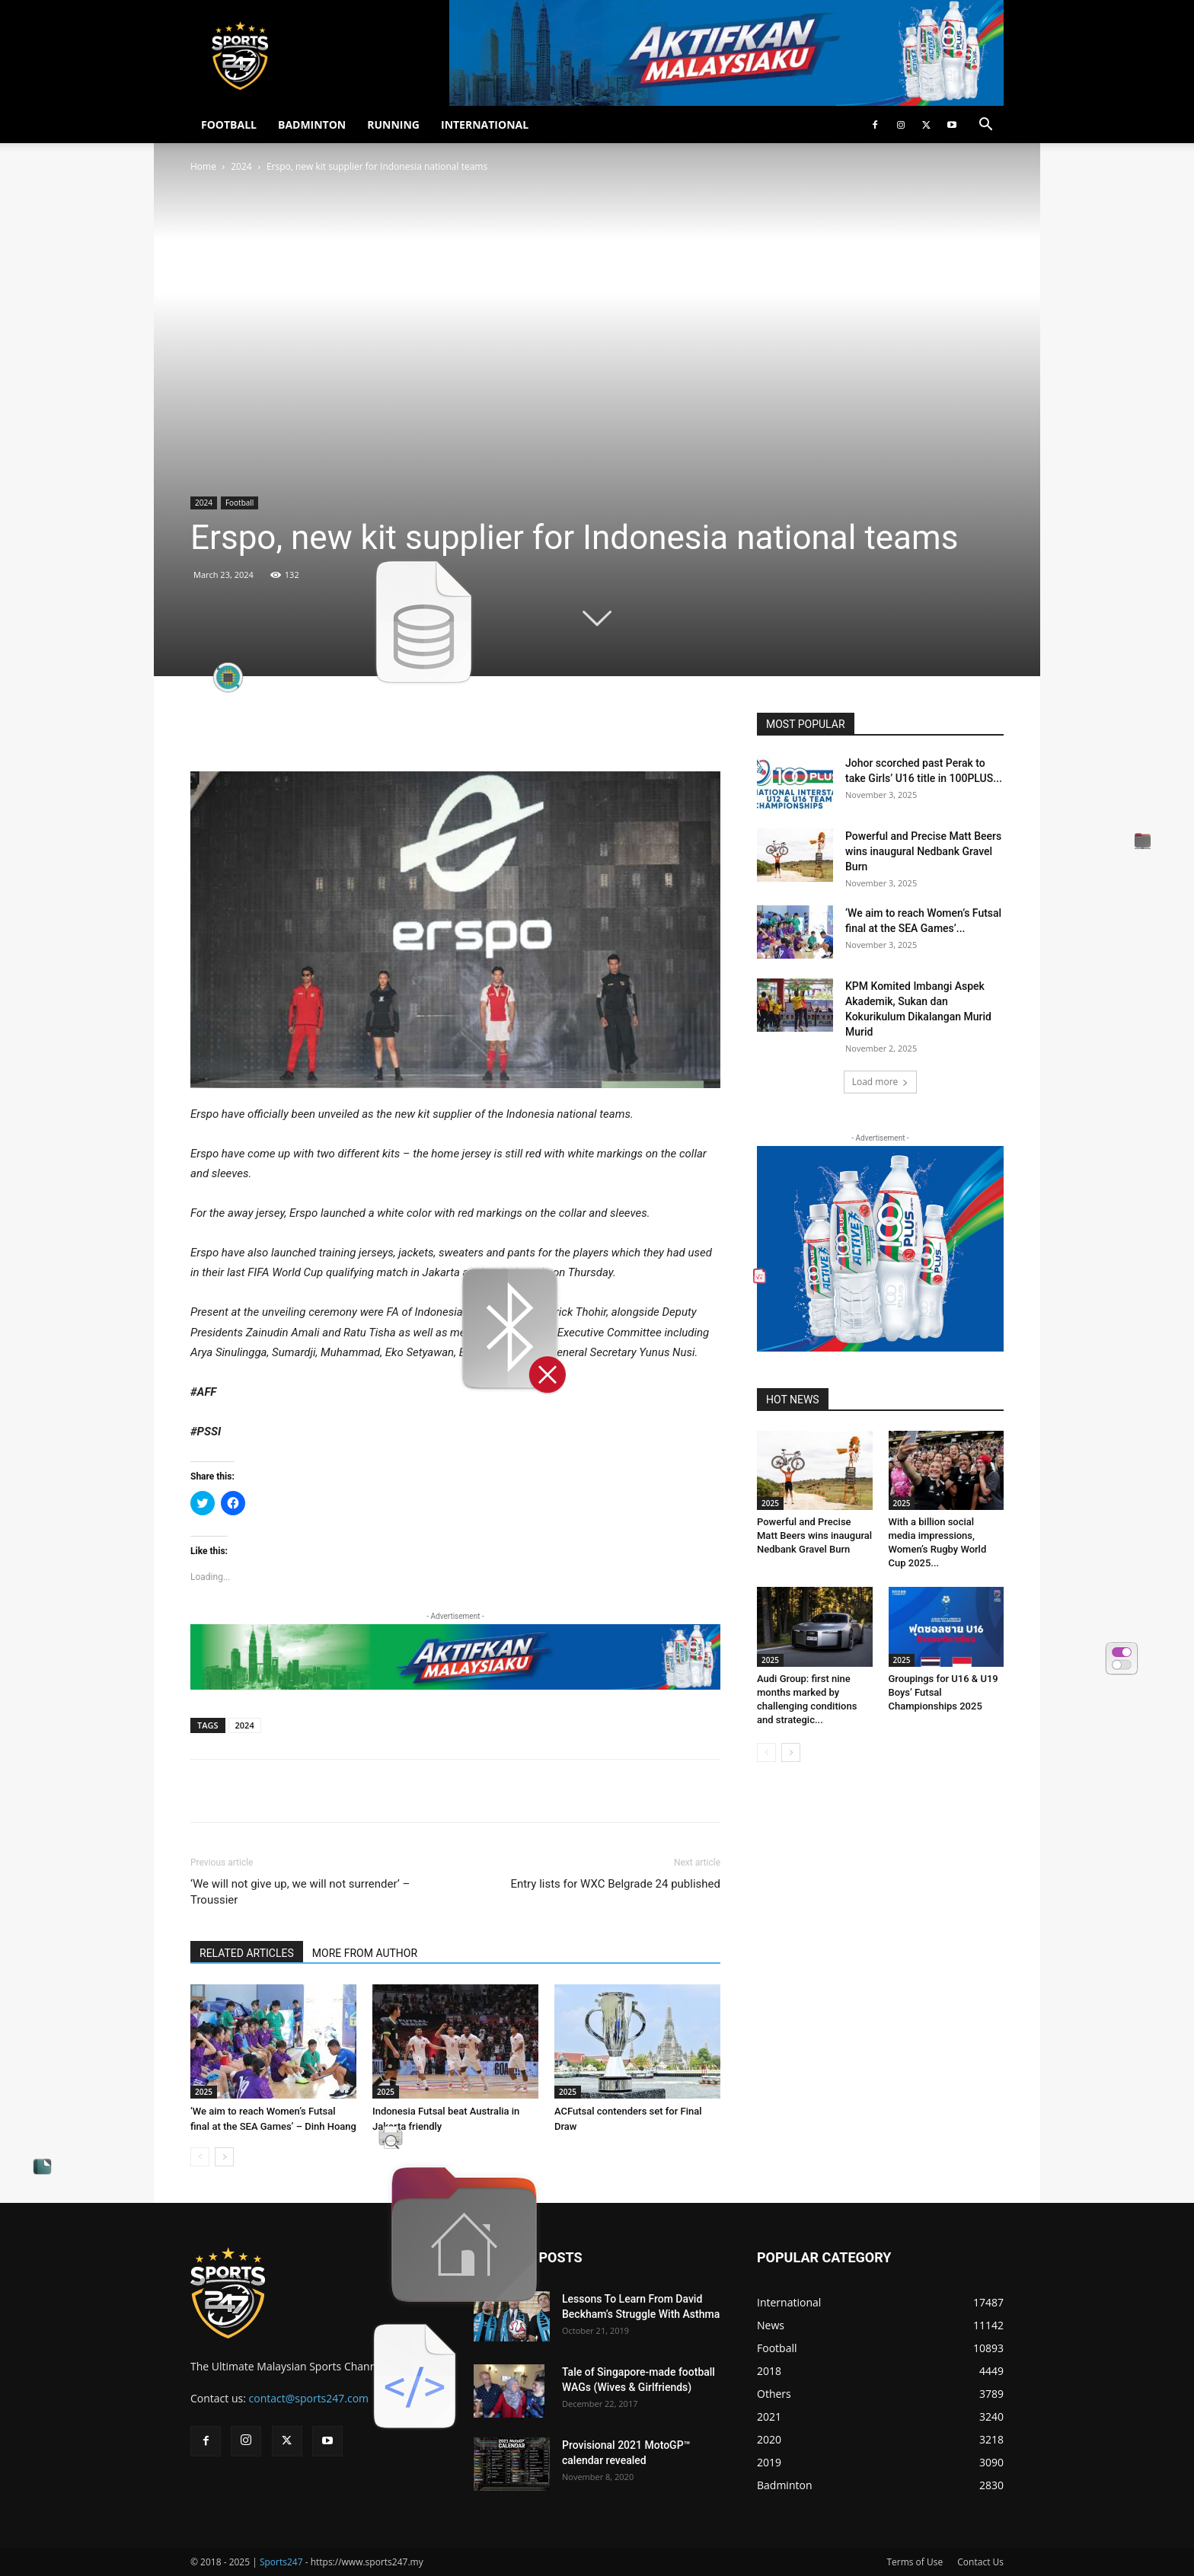  Describe the element at coordinates (1122, 1658) in the screenshot. I see `open gnome tweaks settings` at that location.